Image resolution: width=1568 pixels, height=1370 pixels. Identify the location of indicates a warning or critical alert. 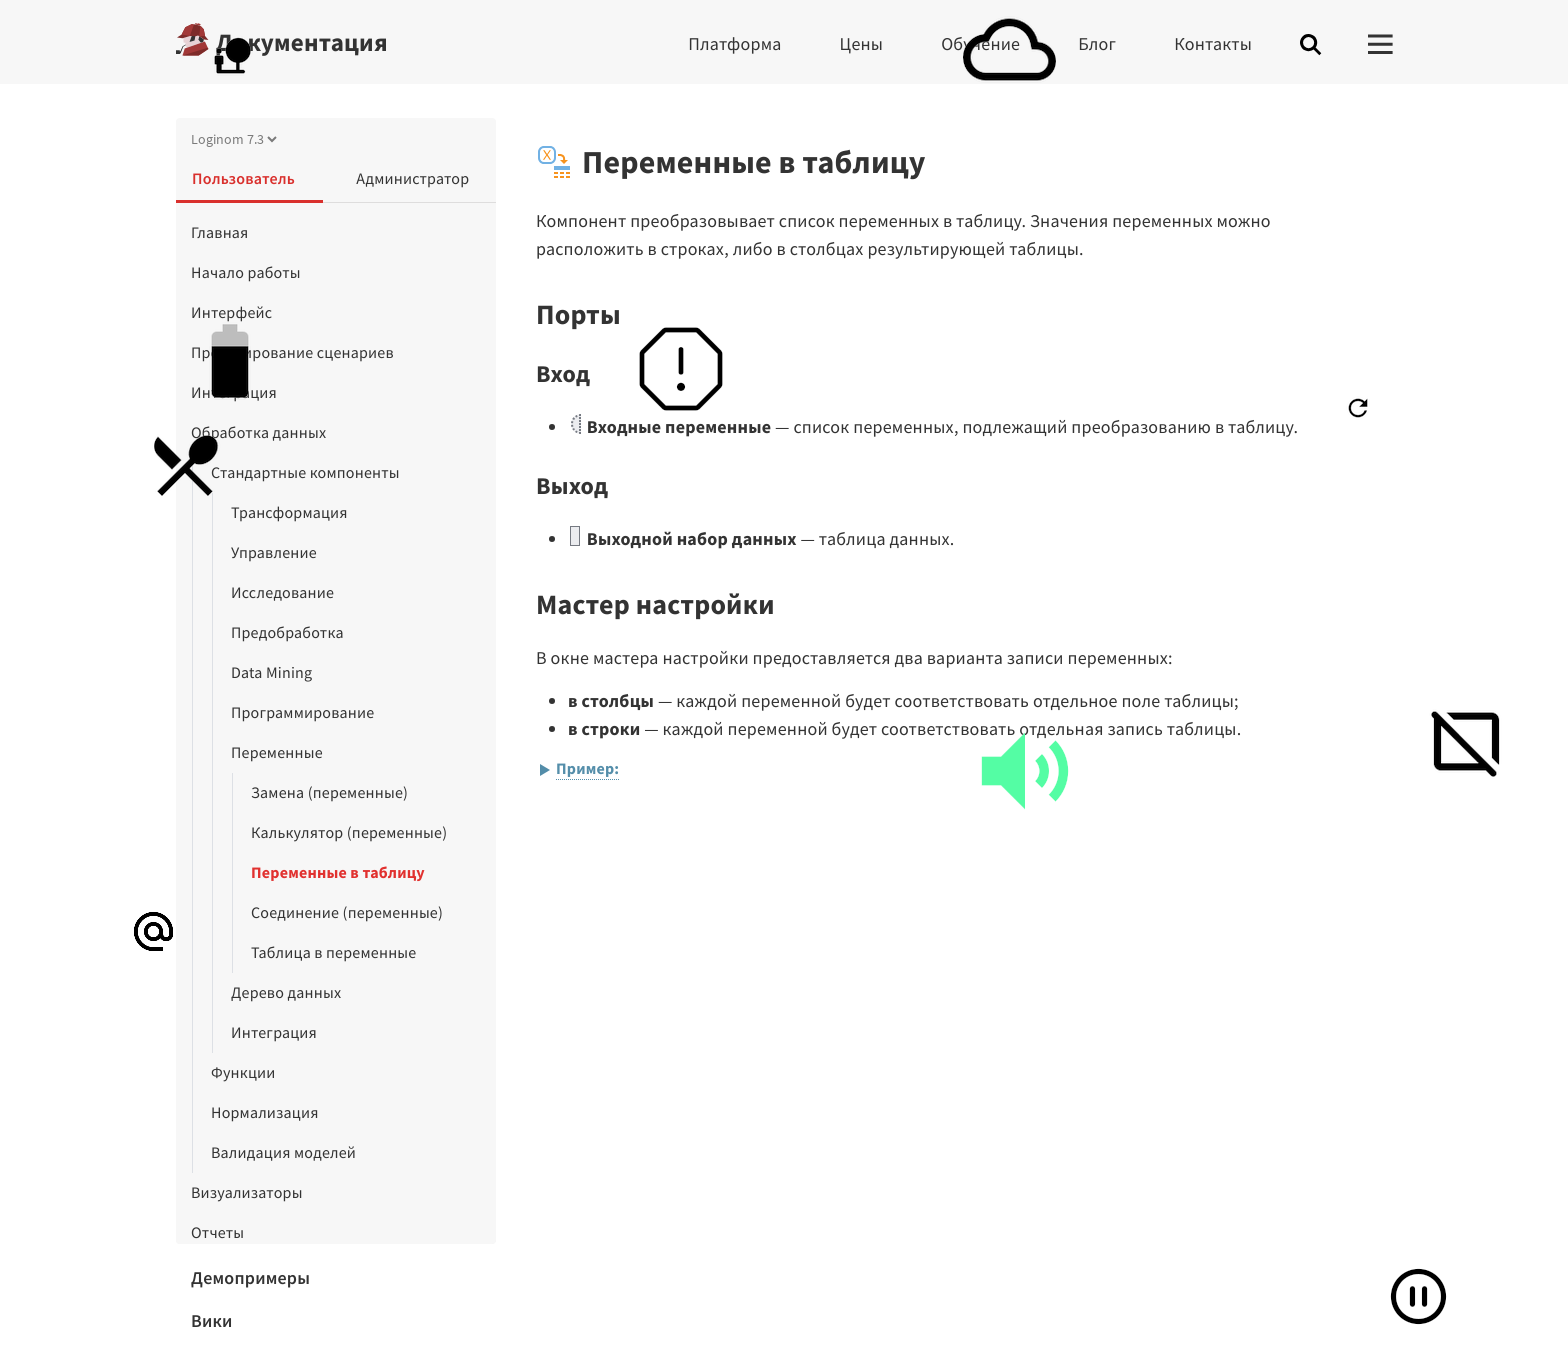
(681, 369).